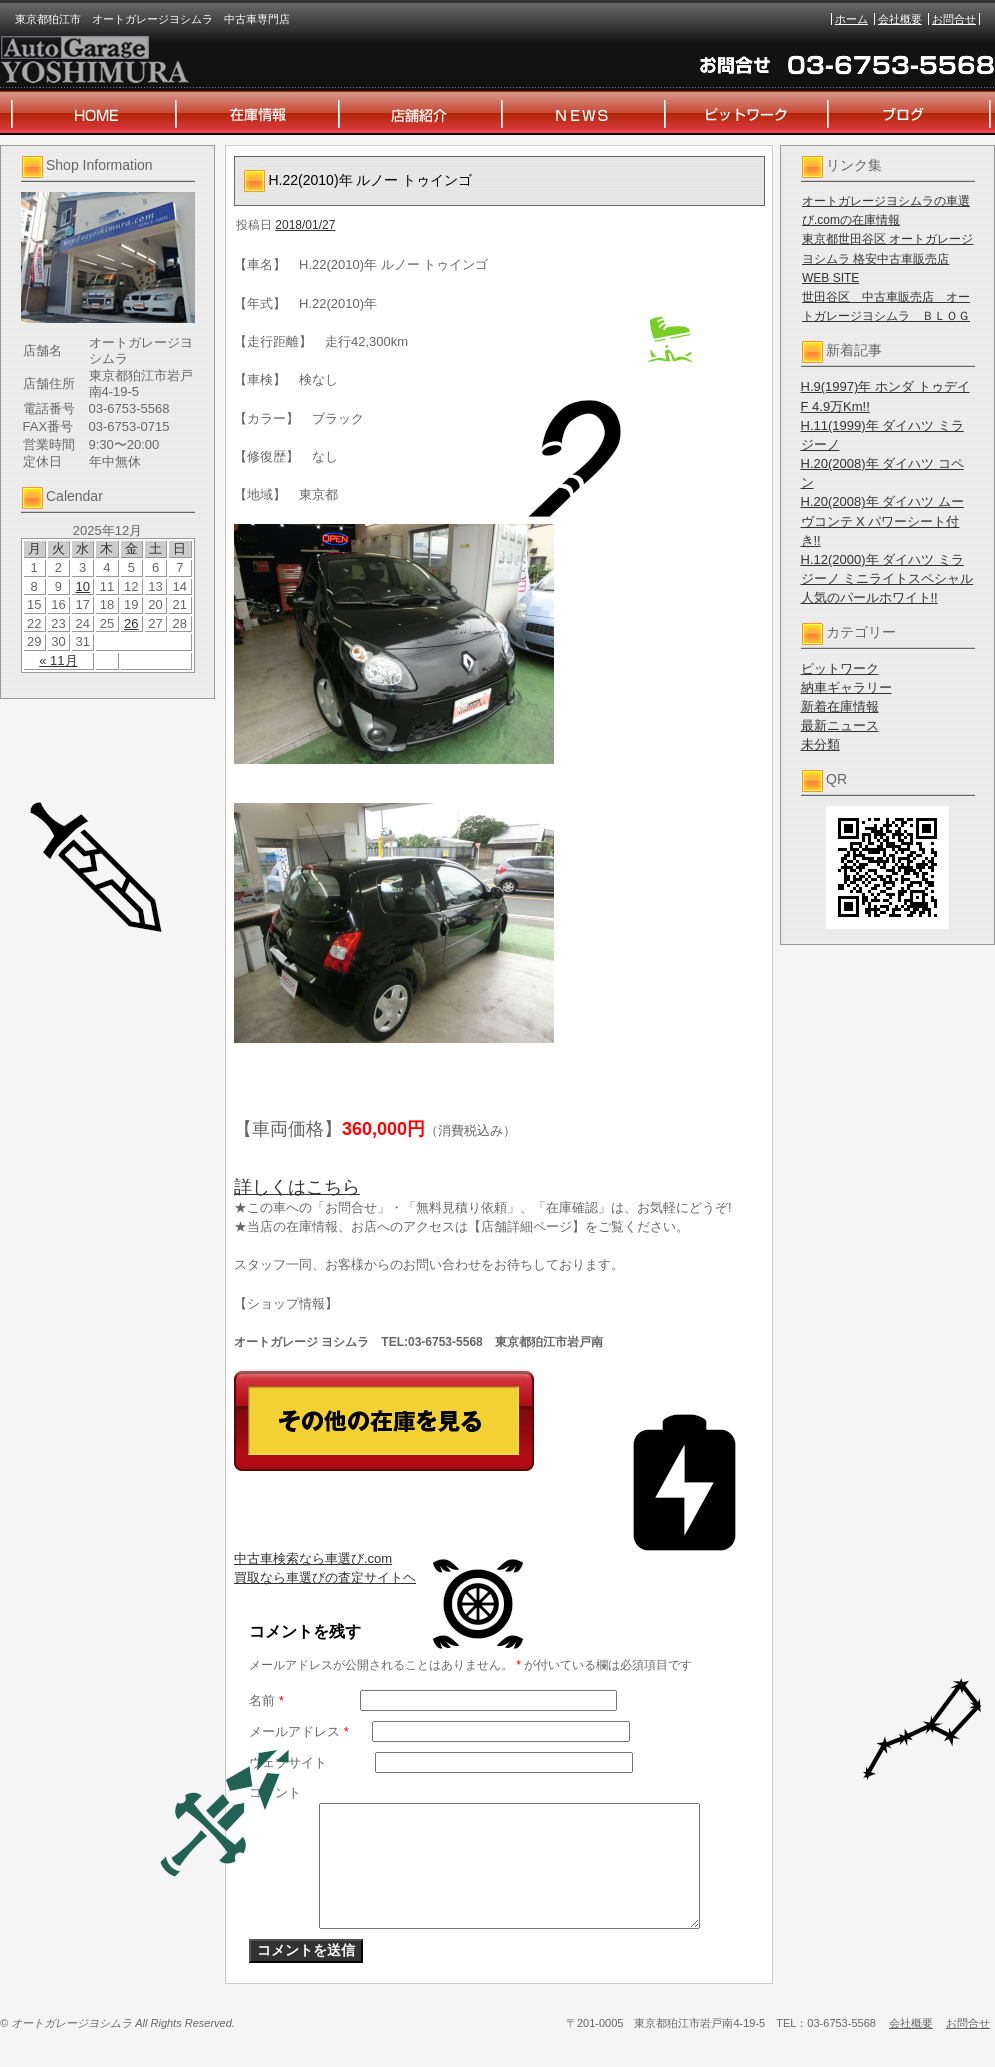  What do you see at coordinates (574, 458) in the screenshot?
I see `shepherd or pastoral character class icon` at bounding box center [574, 458].